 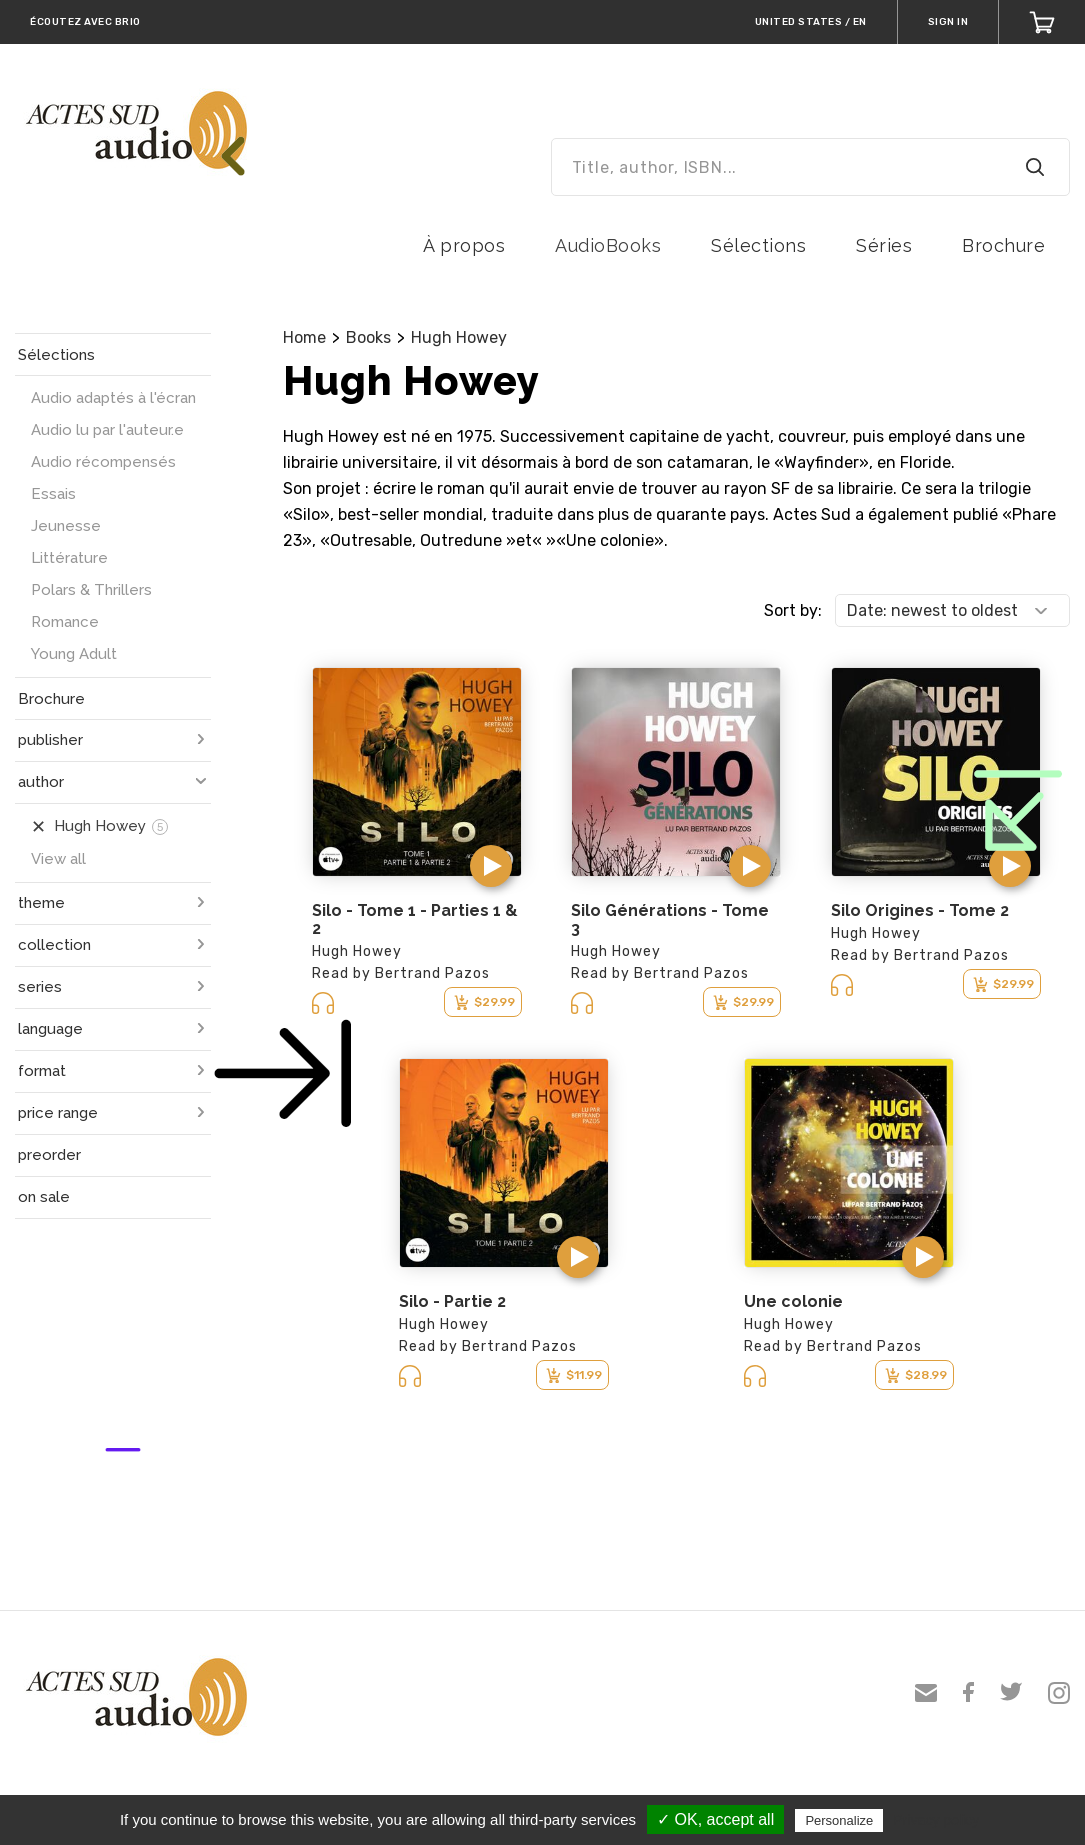 What do you see at coordinates (286, 1075) in the screenshot?
I see `move content to the next tab stop` at bounding box center [286, 1075].